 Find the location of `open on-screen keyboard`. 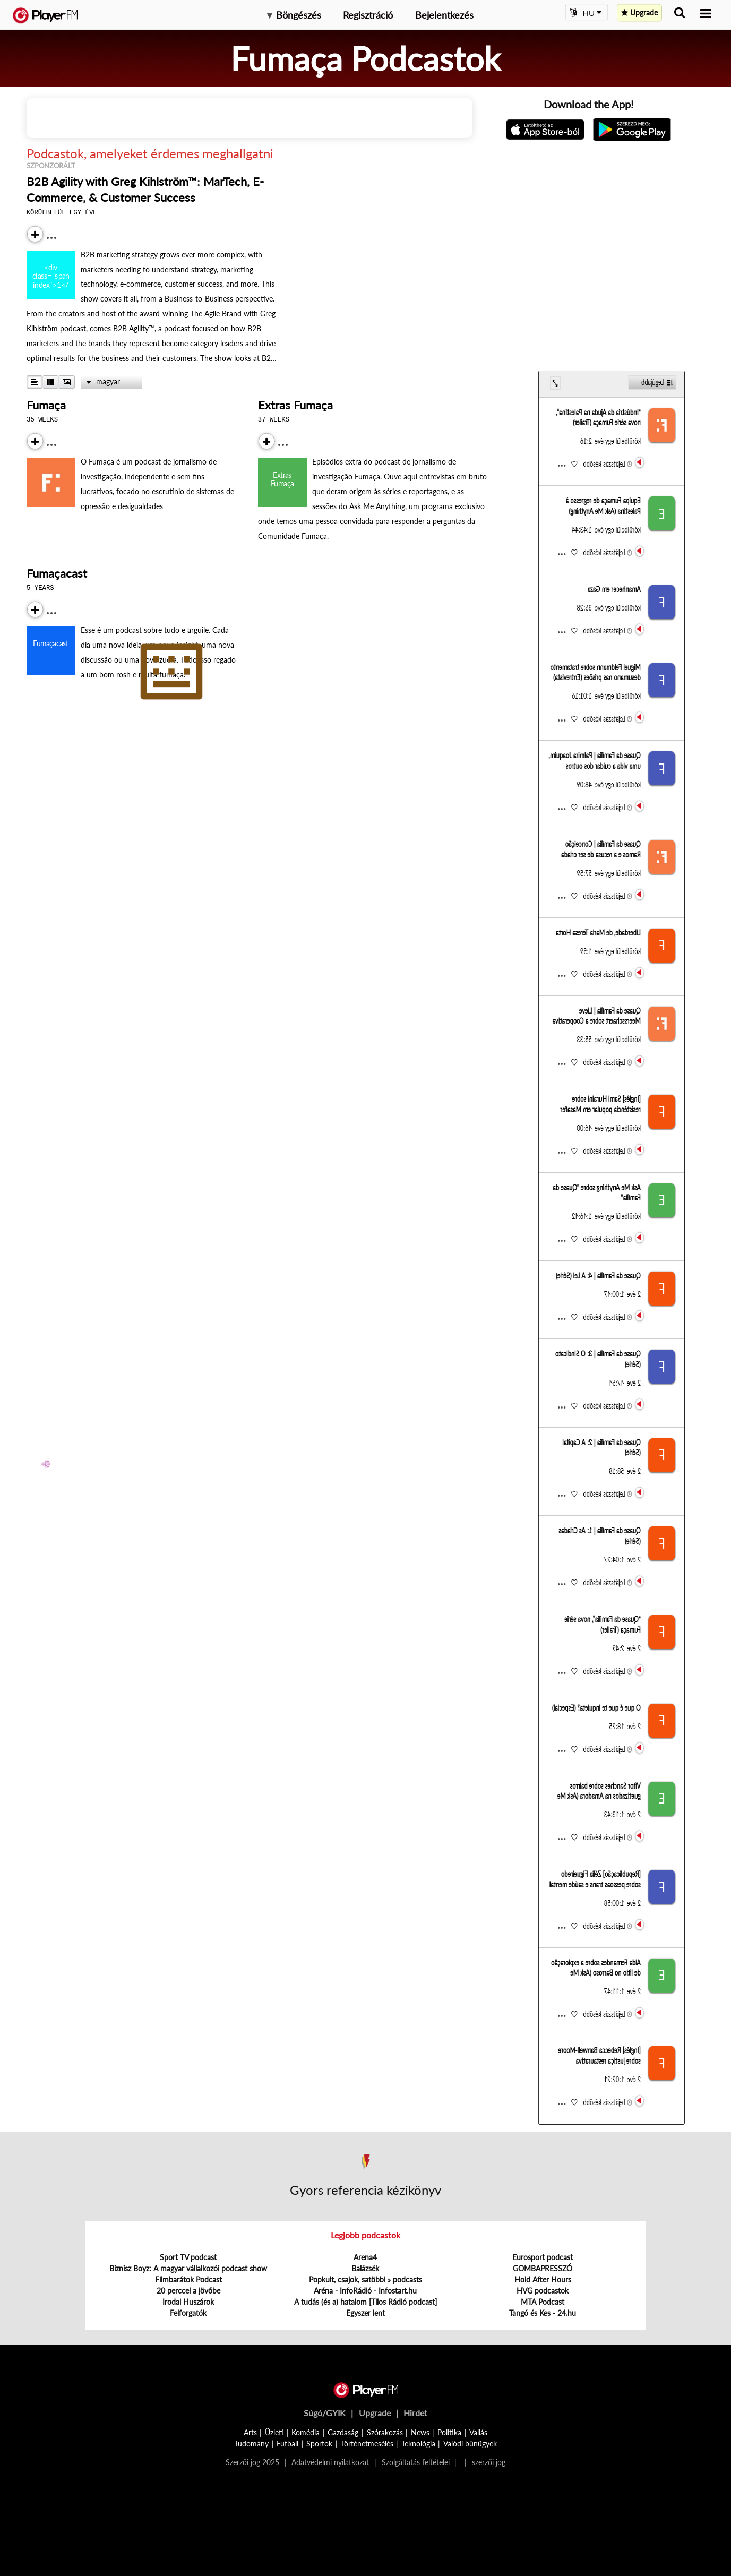

open on-screen keyboard is located at coordinates (171, 672).